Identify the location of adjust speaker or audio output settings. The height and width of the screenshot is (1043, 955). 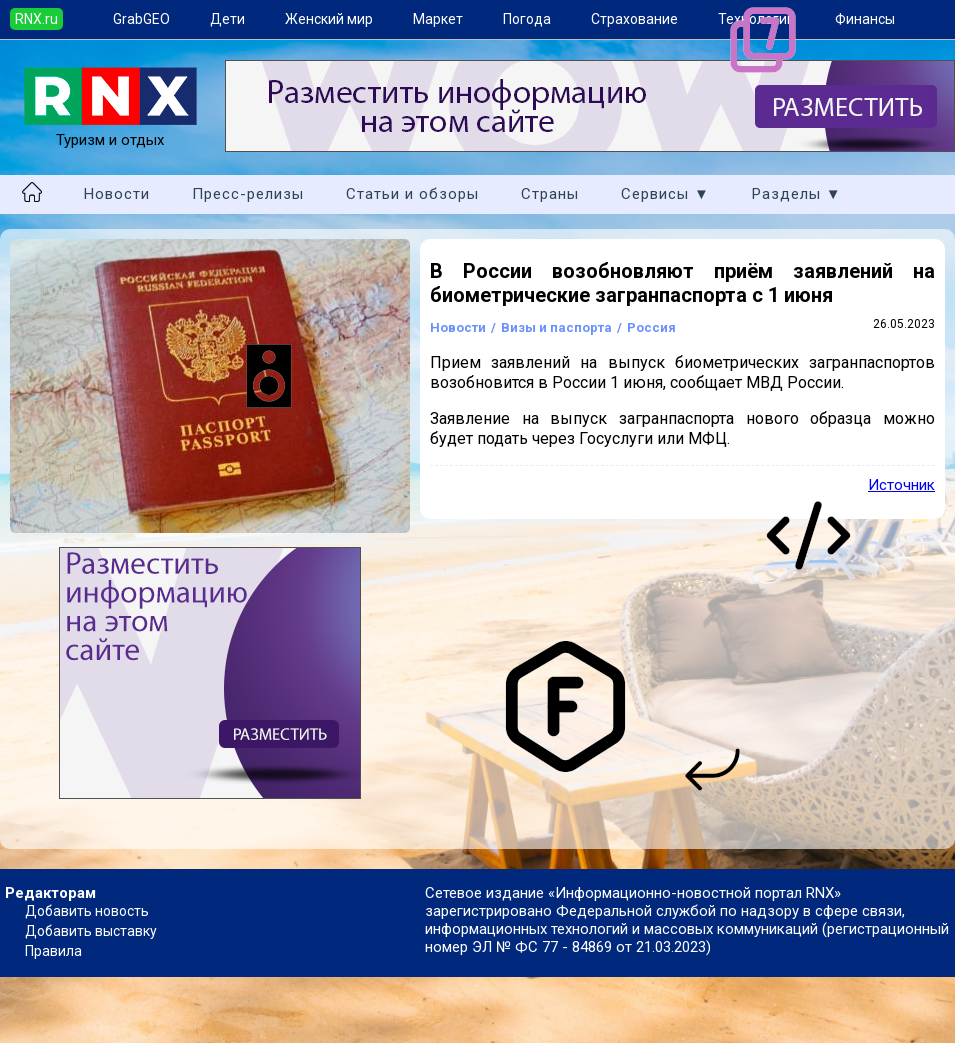
(269, 376).